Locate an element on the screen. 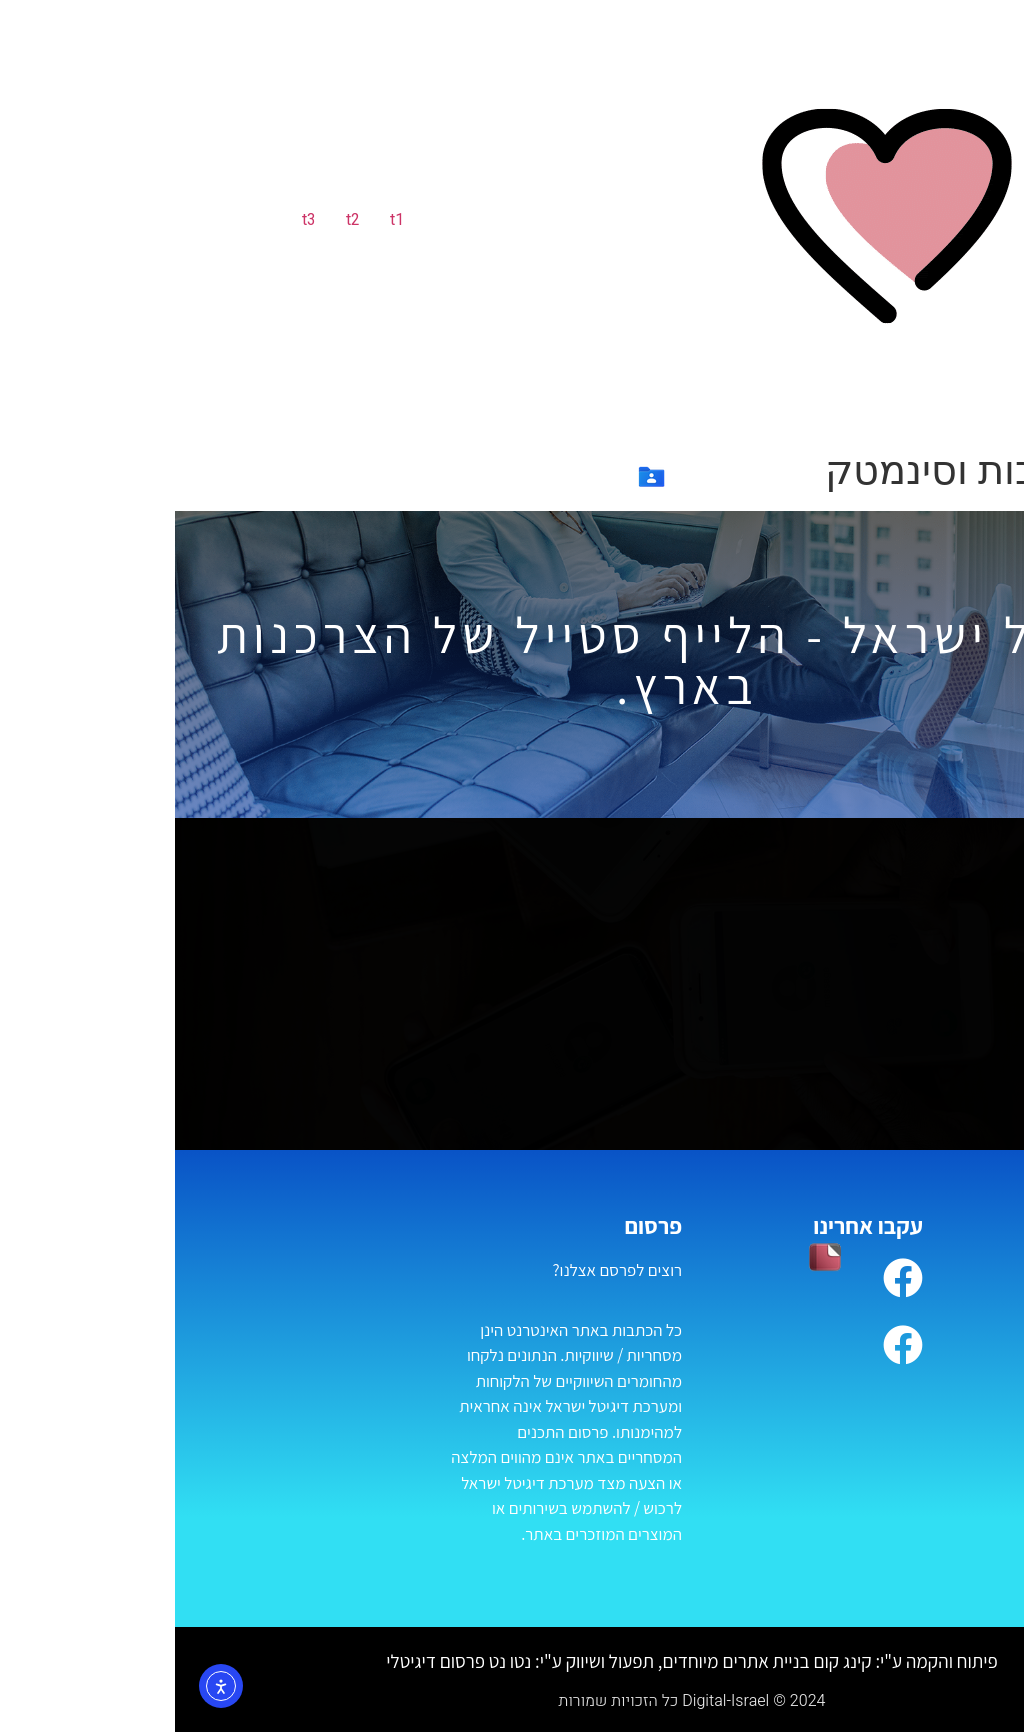  change desktop wallpaper settings is located at coordinates (825, 1256).